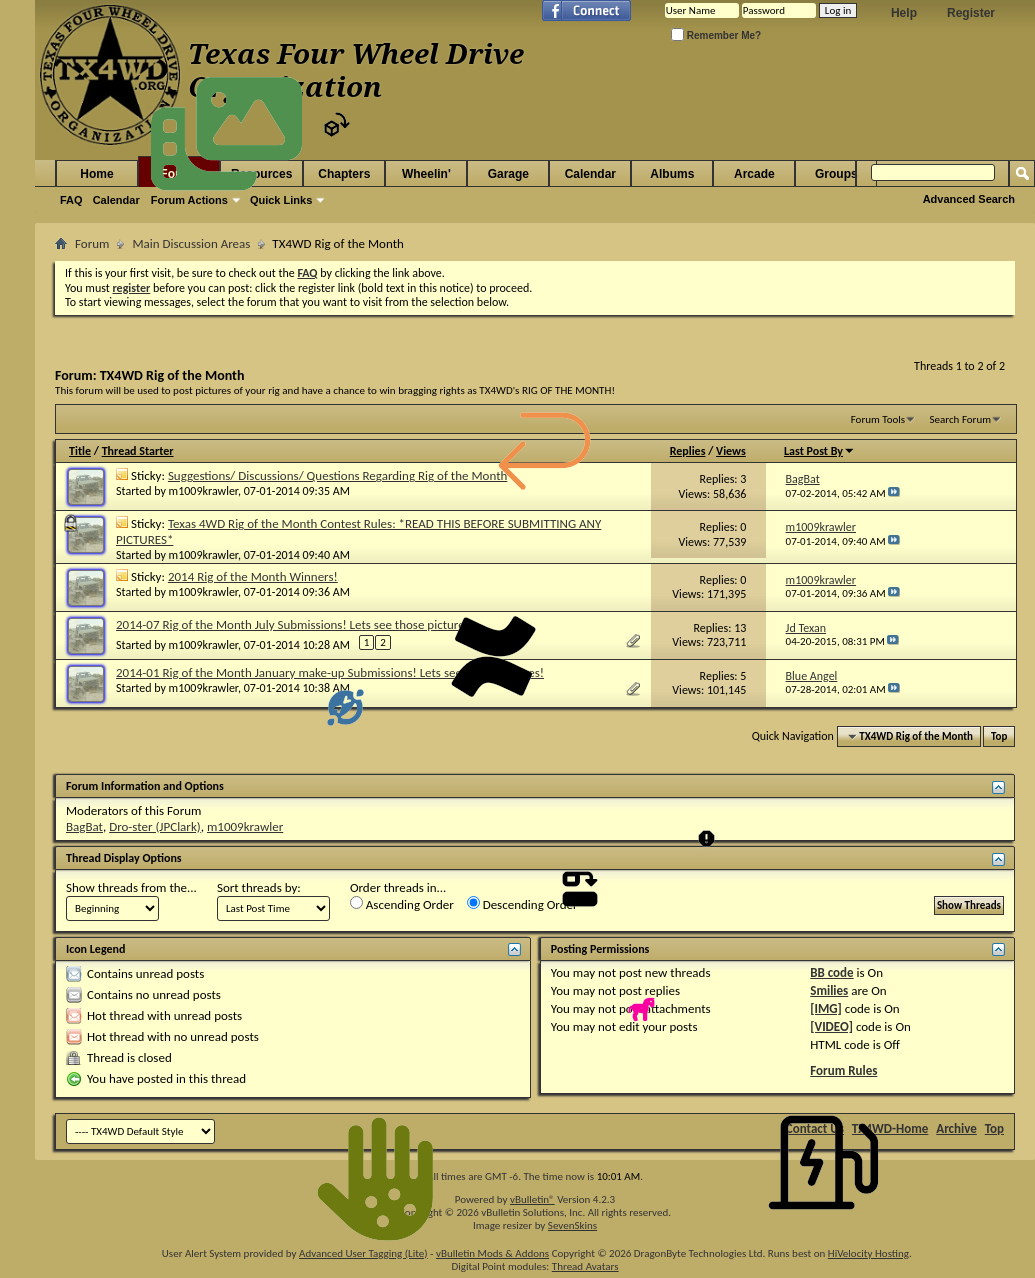 The height and width of the screenshot is (1278, 1035). What do you see at coordinates (580, 889) in the screenshot?
I see `view successor node in a flowchart or diagram` at bounding box center [580, 889].